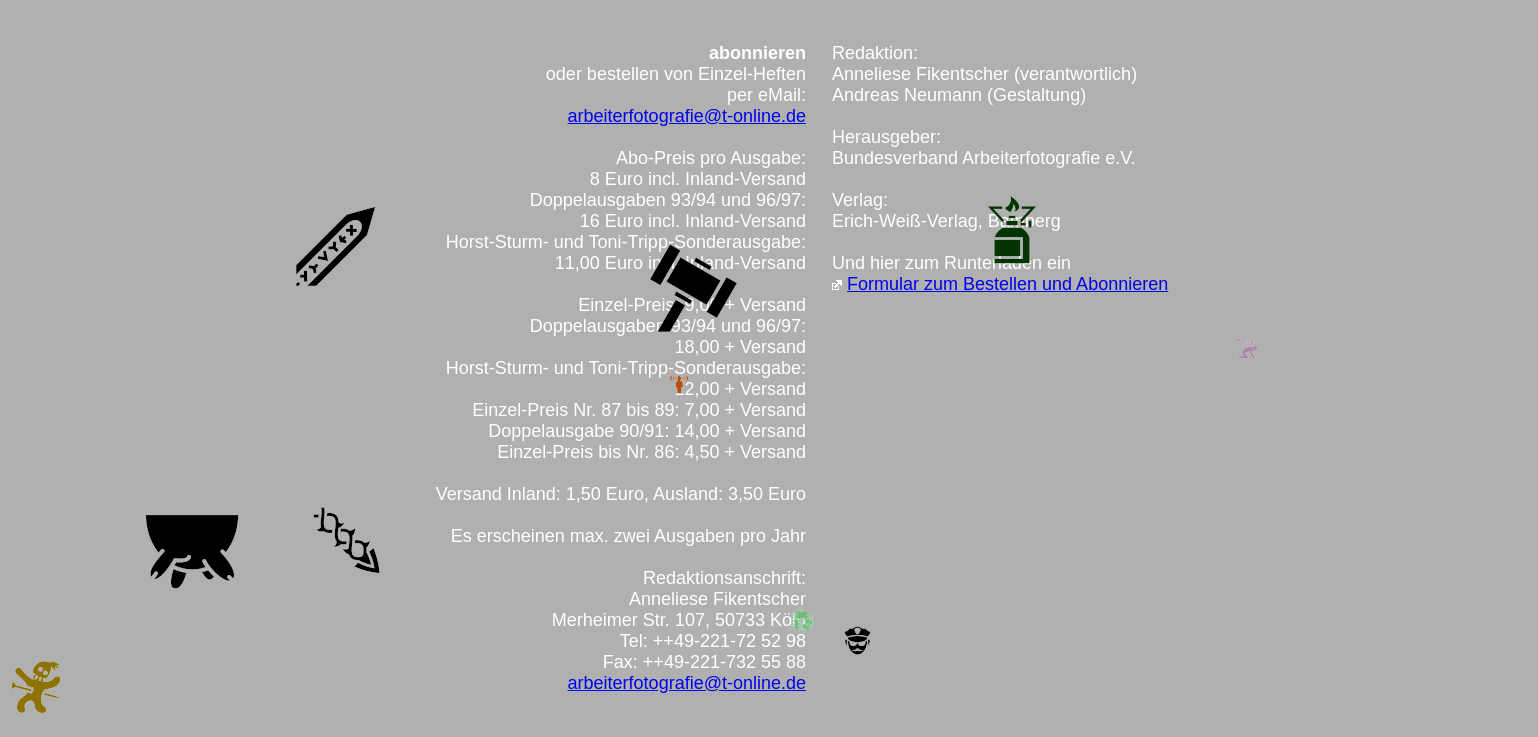  What do you see at coordinates (346, 540) in the screenshot?
I see `select a thorn or vine-based attack ability` at bounding box center [346, 540].